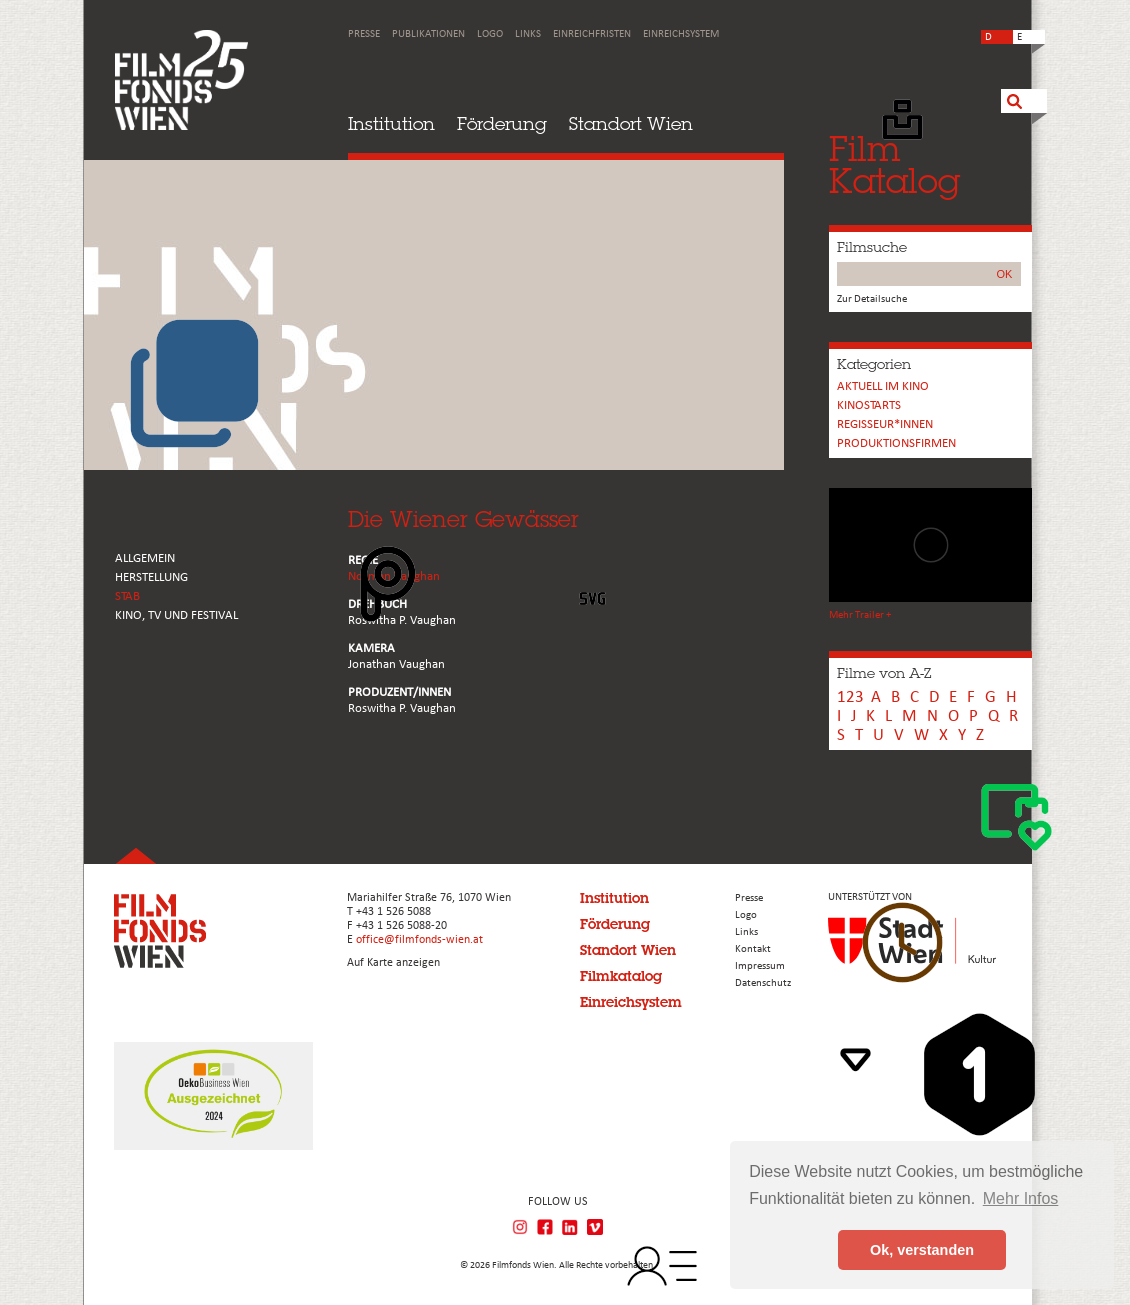 Image resolution: width=1130 pixels, height=1305 pixels. Describe the element at coordinates (194, 383) in the screenshot. I see `view multiple items or collections` at that location.